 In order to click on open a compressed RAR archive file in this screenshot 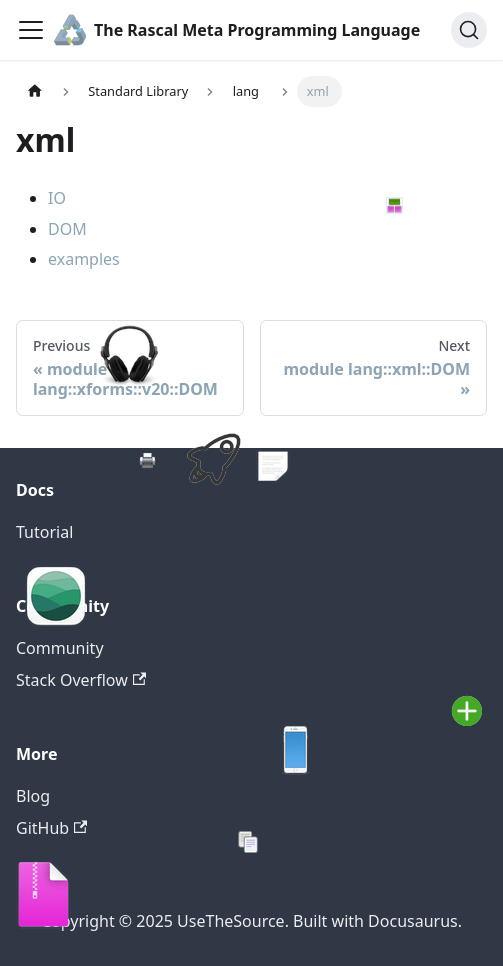, I will do `click(43, 895)`.